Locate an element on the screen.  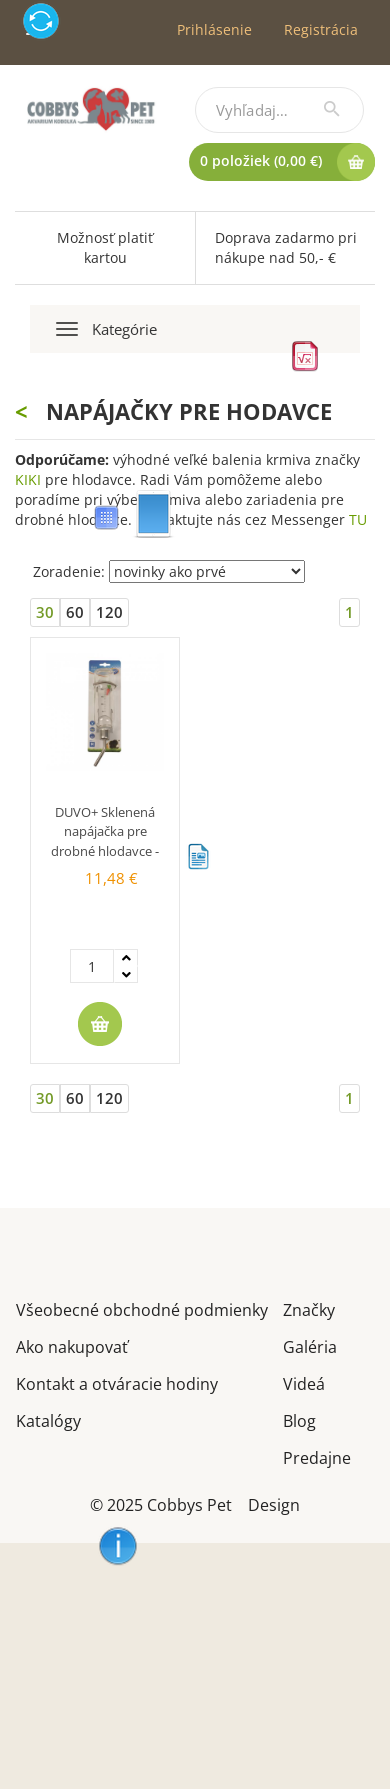
open the app drawer or launcher is located at coordinates (106, 517).